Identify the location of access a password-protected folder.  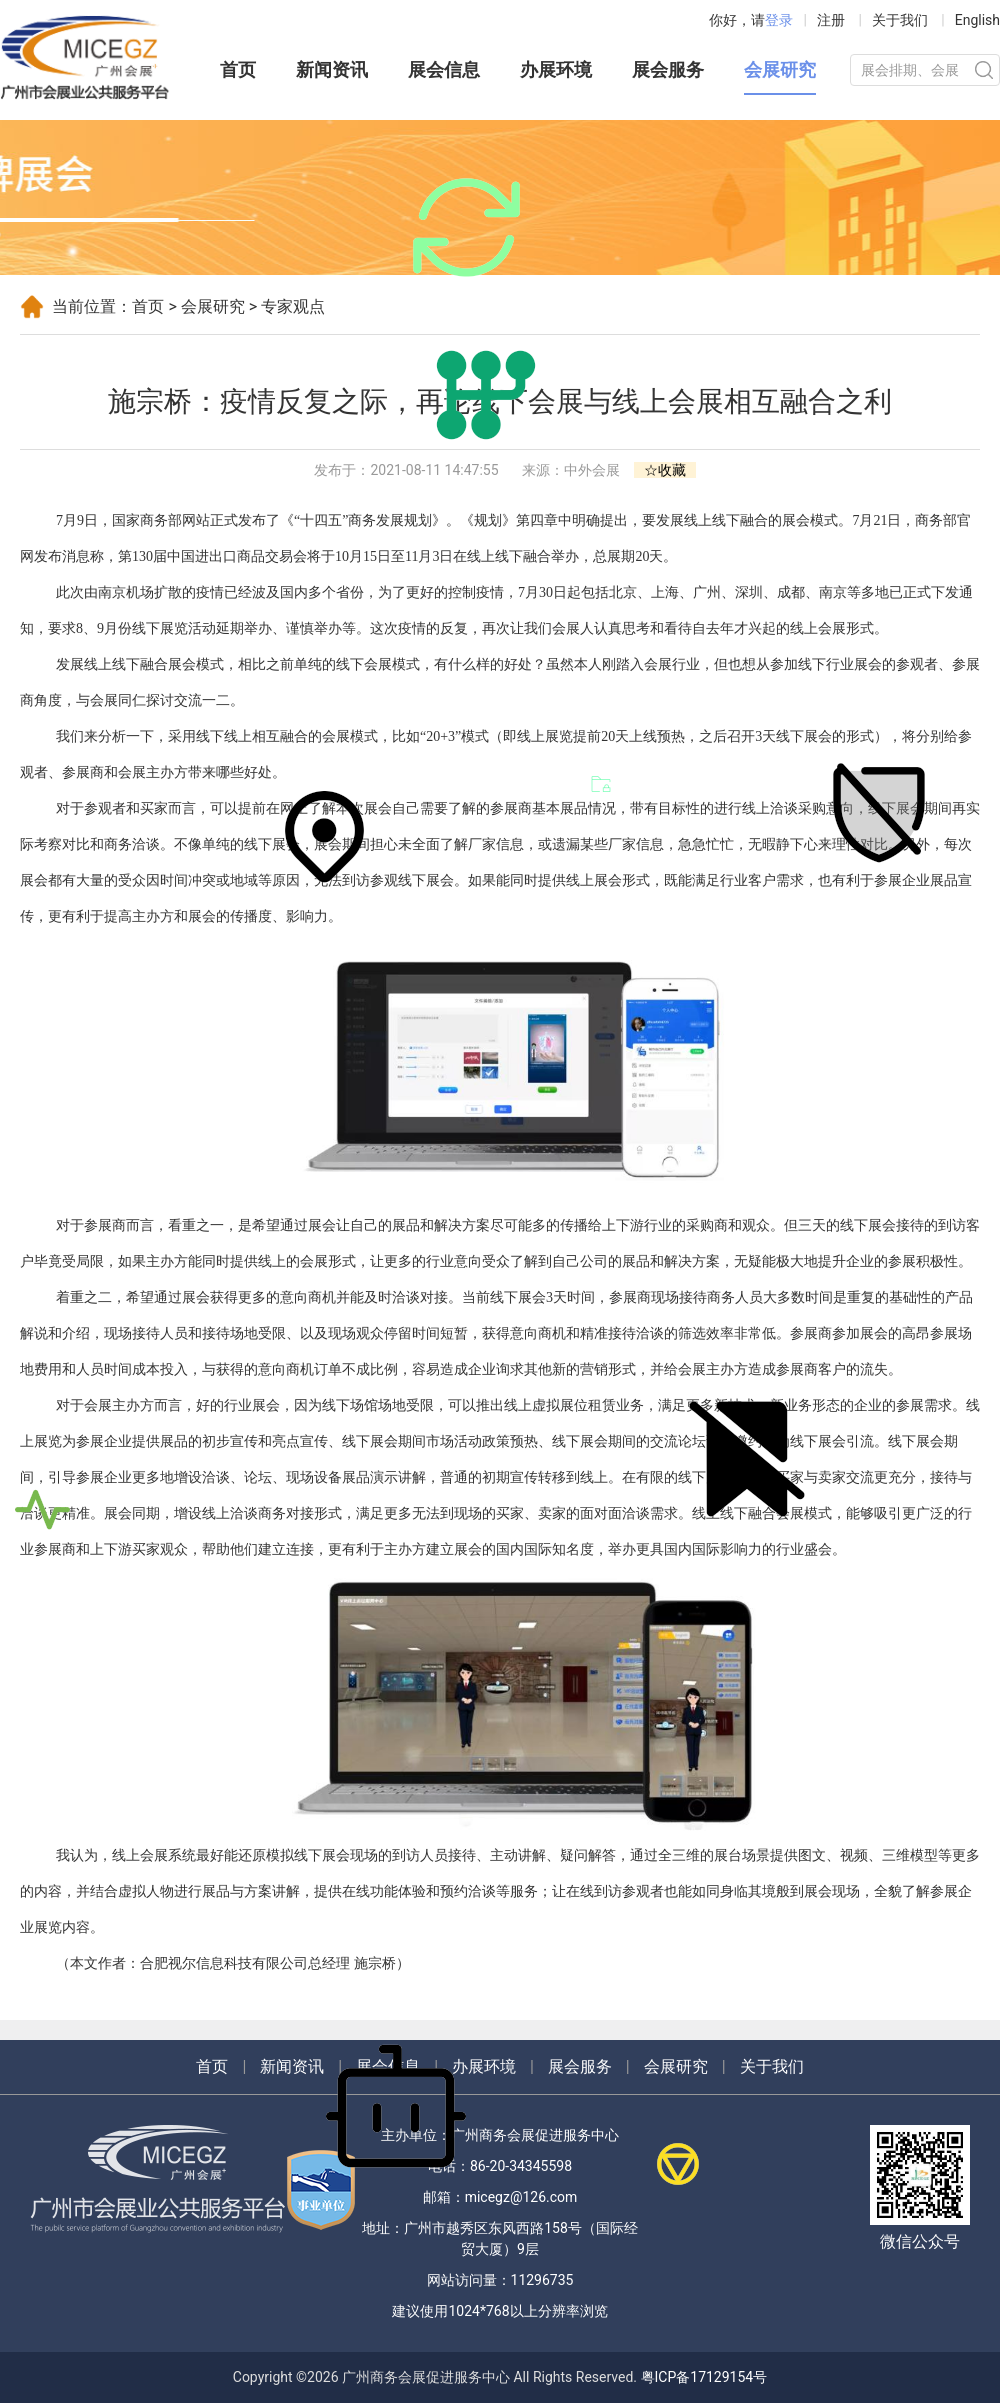
(601, 784).